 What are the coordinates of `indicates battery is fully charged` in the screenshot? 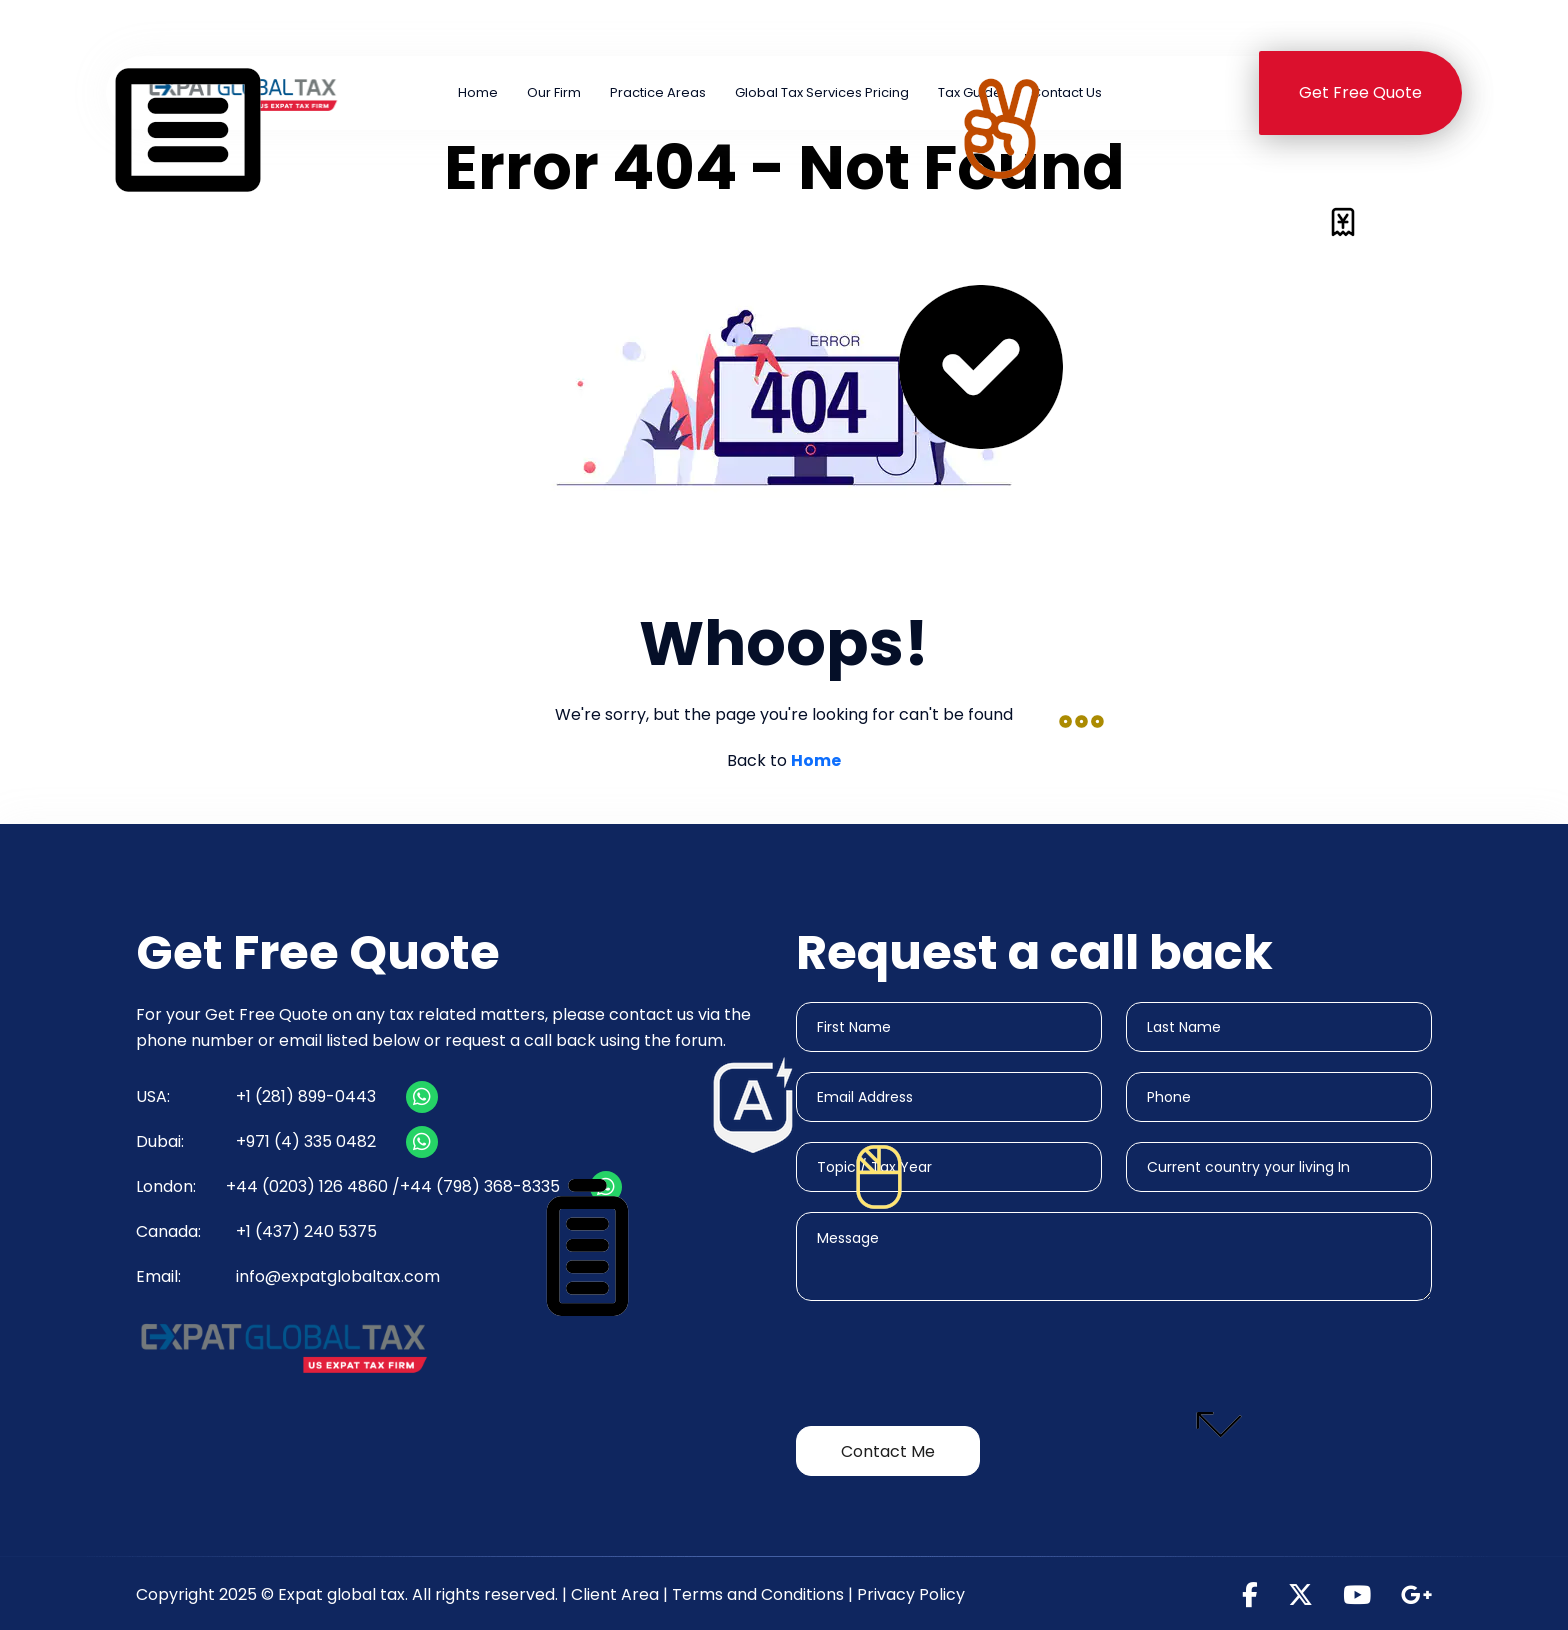 It's located at (587, 1247).